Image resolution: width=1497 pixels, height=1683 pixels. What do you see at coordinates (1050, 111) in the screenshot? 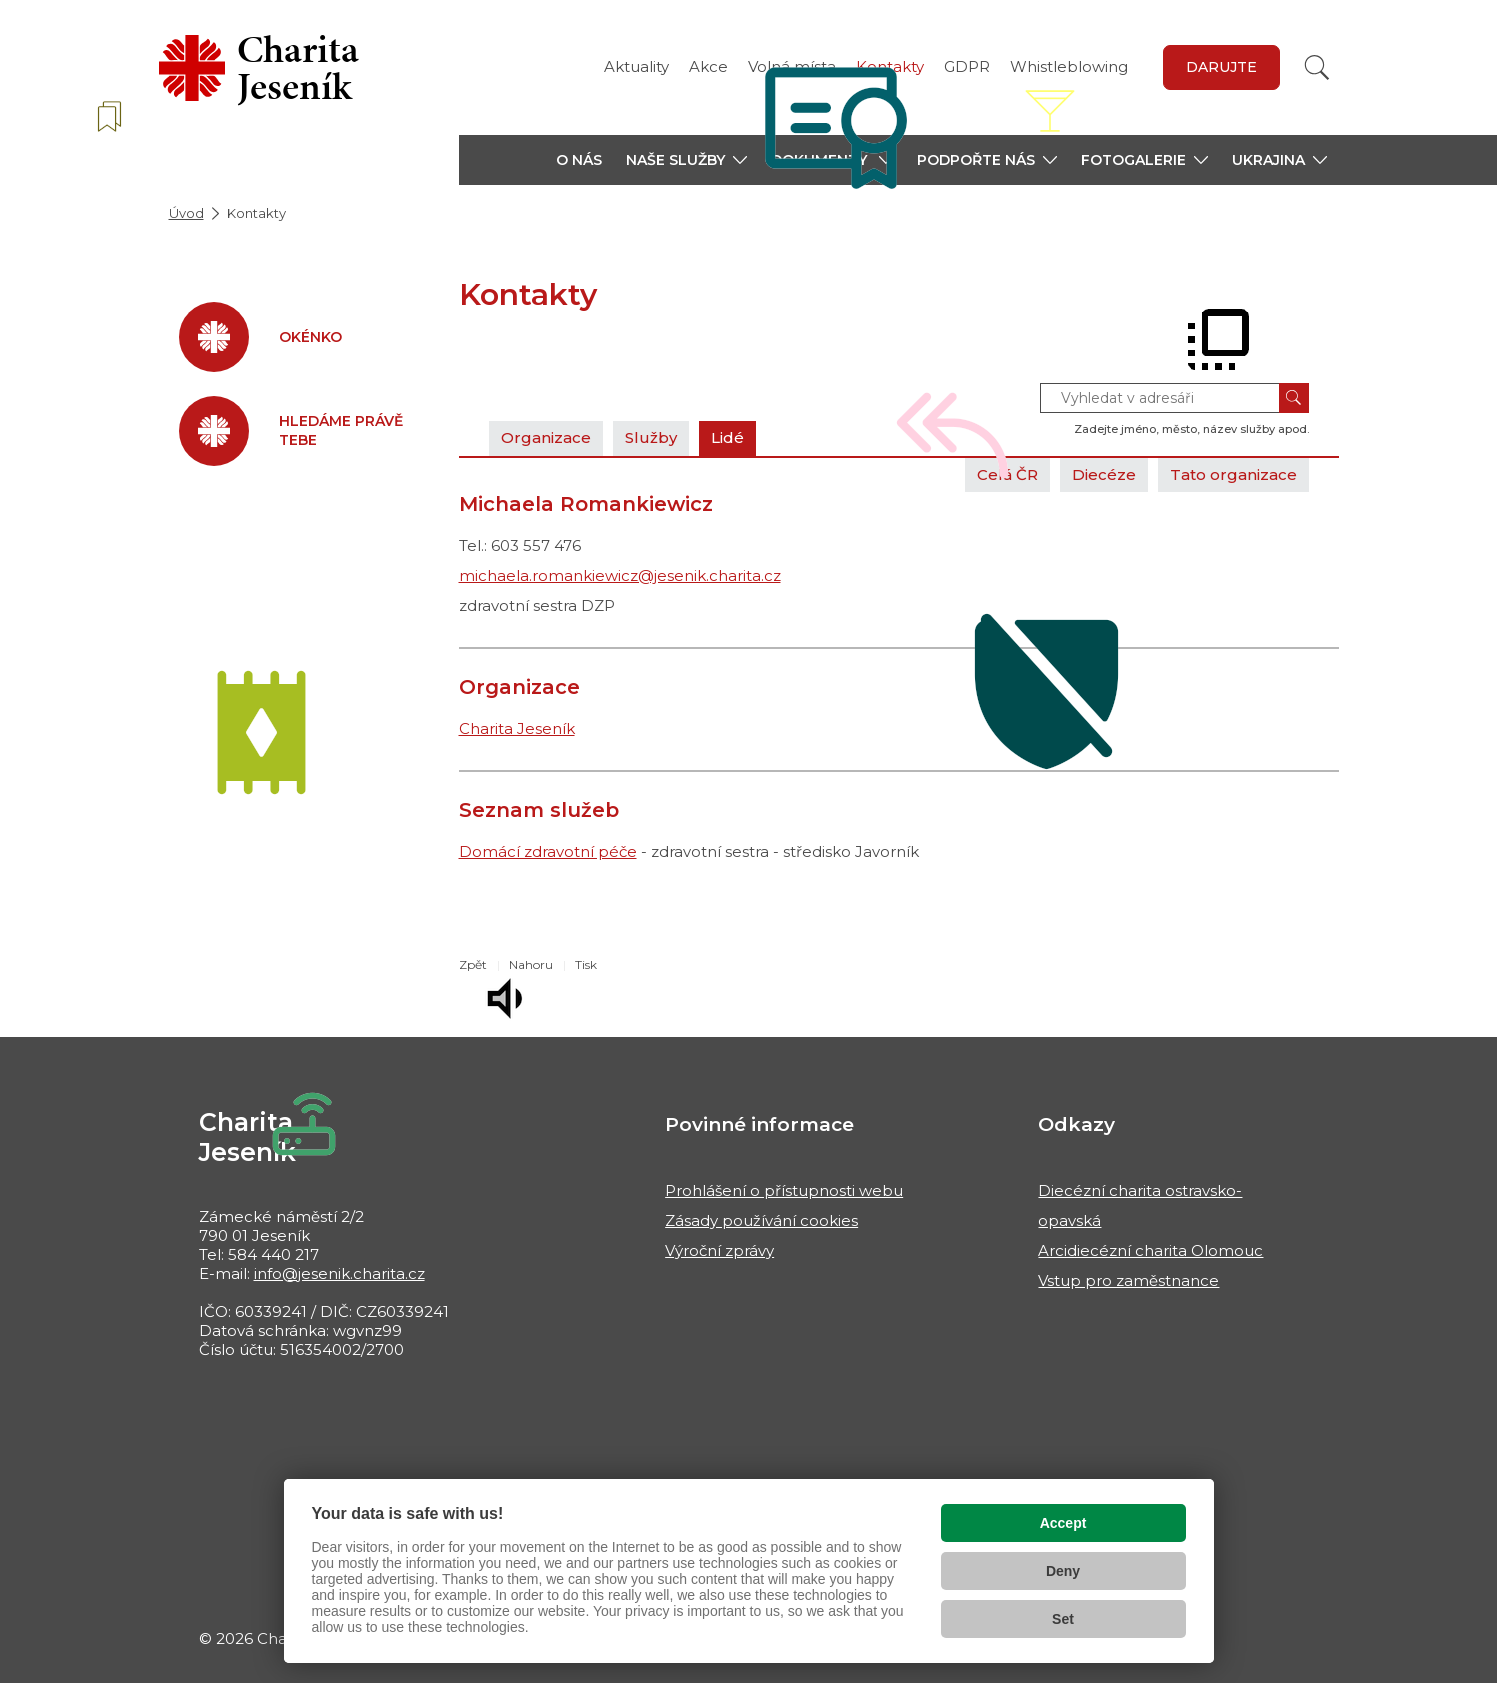
I see `browse cocktail or drink recipes` at bounding box center [1050, 111].